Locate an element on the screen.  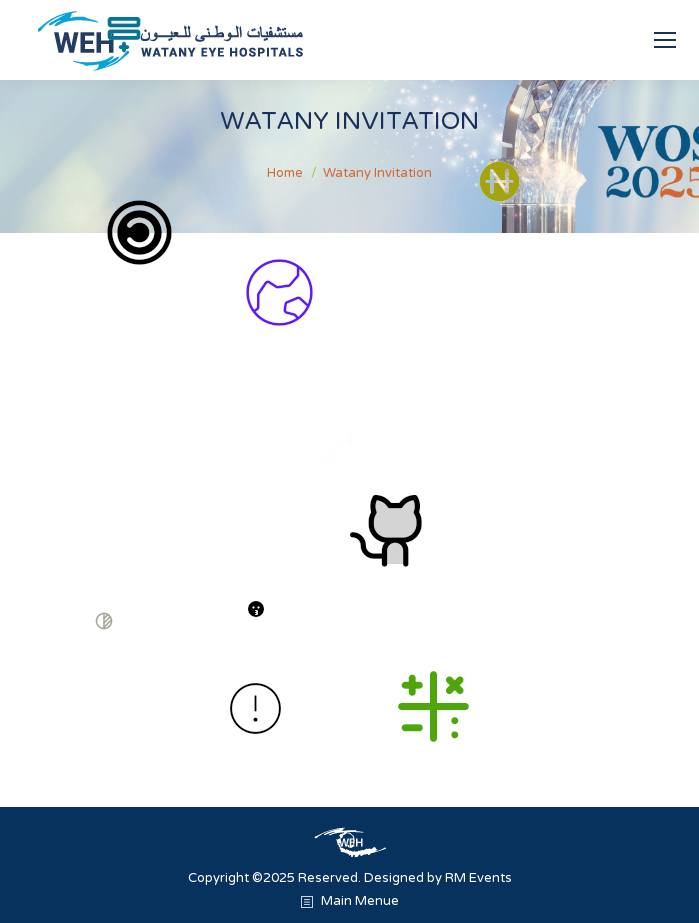
view balance in Nigerian naira is located at coordinates (499, 181).